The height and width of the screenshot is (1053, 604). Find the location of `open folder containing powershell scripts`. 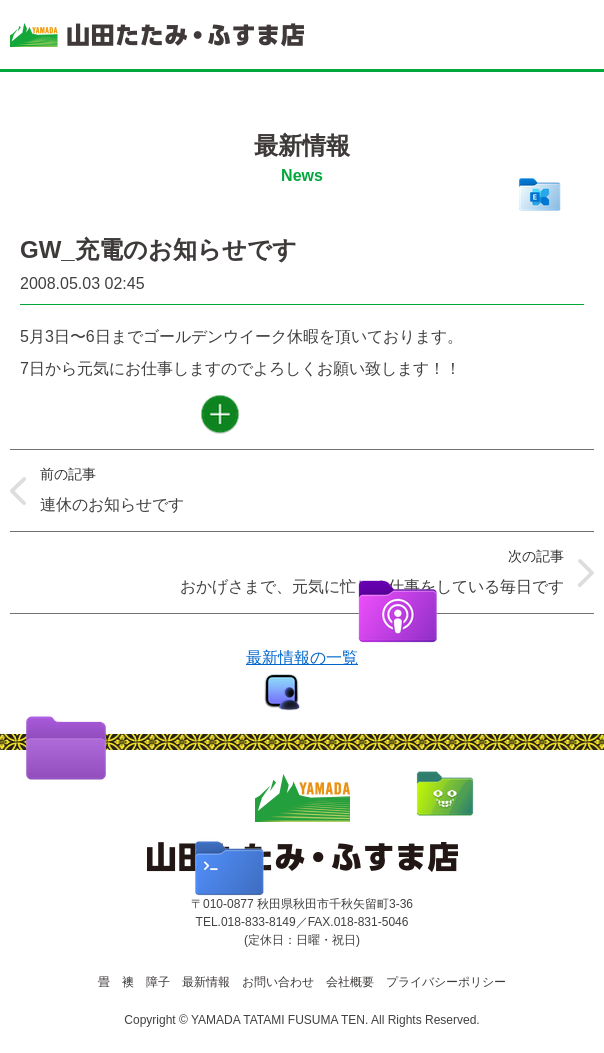

open folder containing powershell scripts is located at coordinates (229, 870).